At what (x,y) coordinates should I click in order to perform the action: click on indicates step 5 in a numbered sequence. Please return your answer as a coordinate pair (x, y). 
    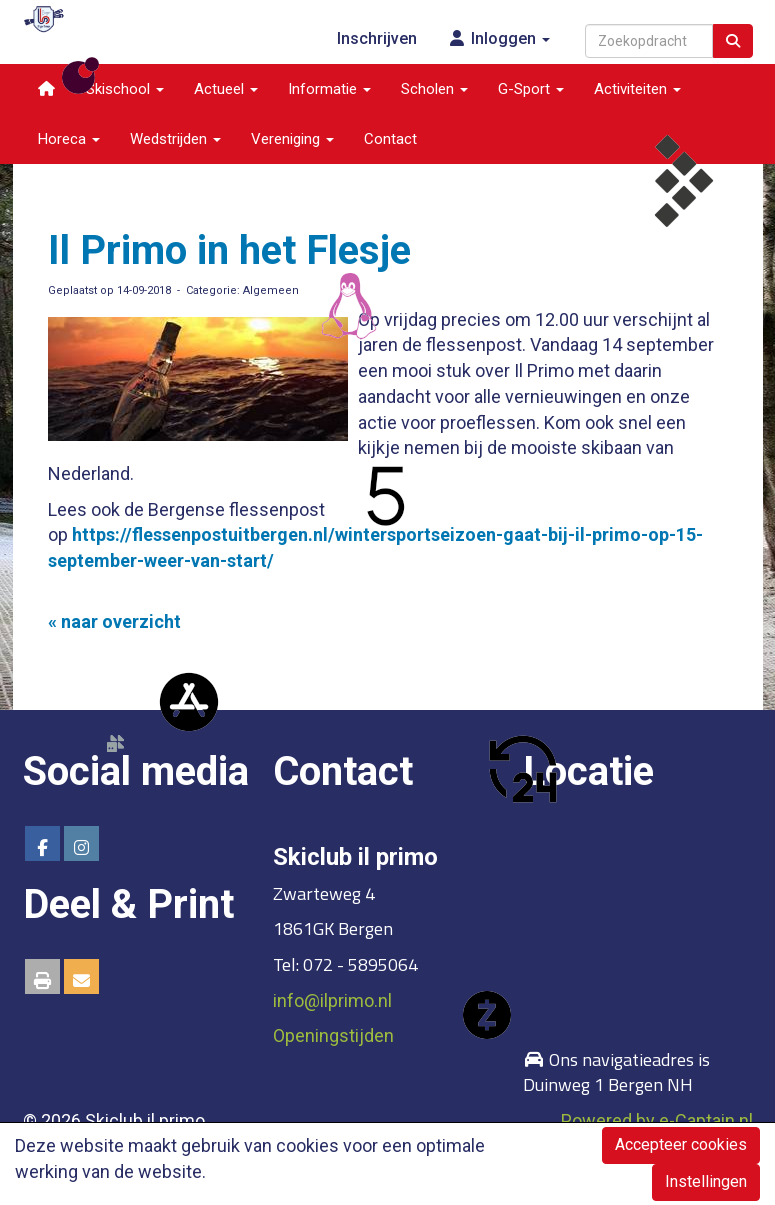
    Looking at the image, I should click on (385, 495).